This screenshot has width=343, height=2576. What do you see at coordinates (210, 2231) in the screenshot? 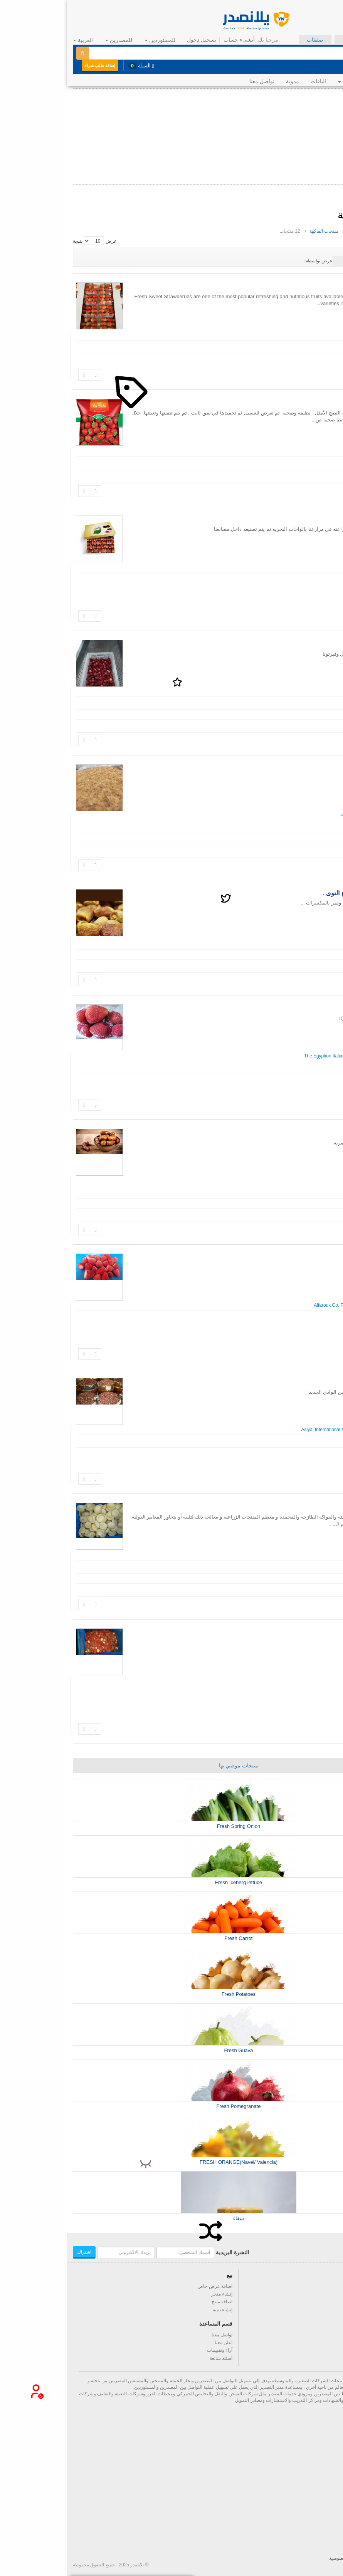
I see `shuffle playlist or queue` at bounding box center [210, 2231].